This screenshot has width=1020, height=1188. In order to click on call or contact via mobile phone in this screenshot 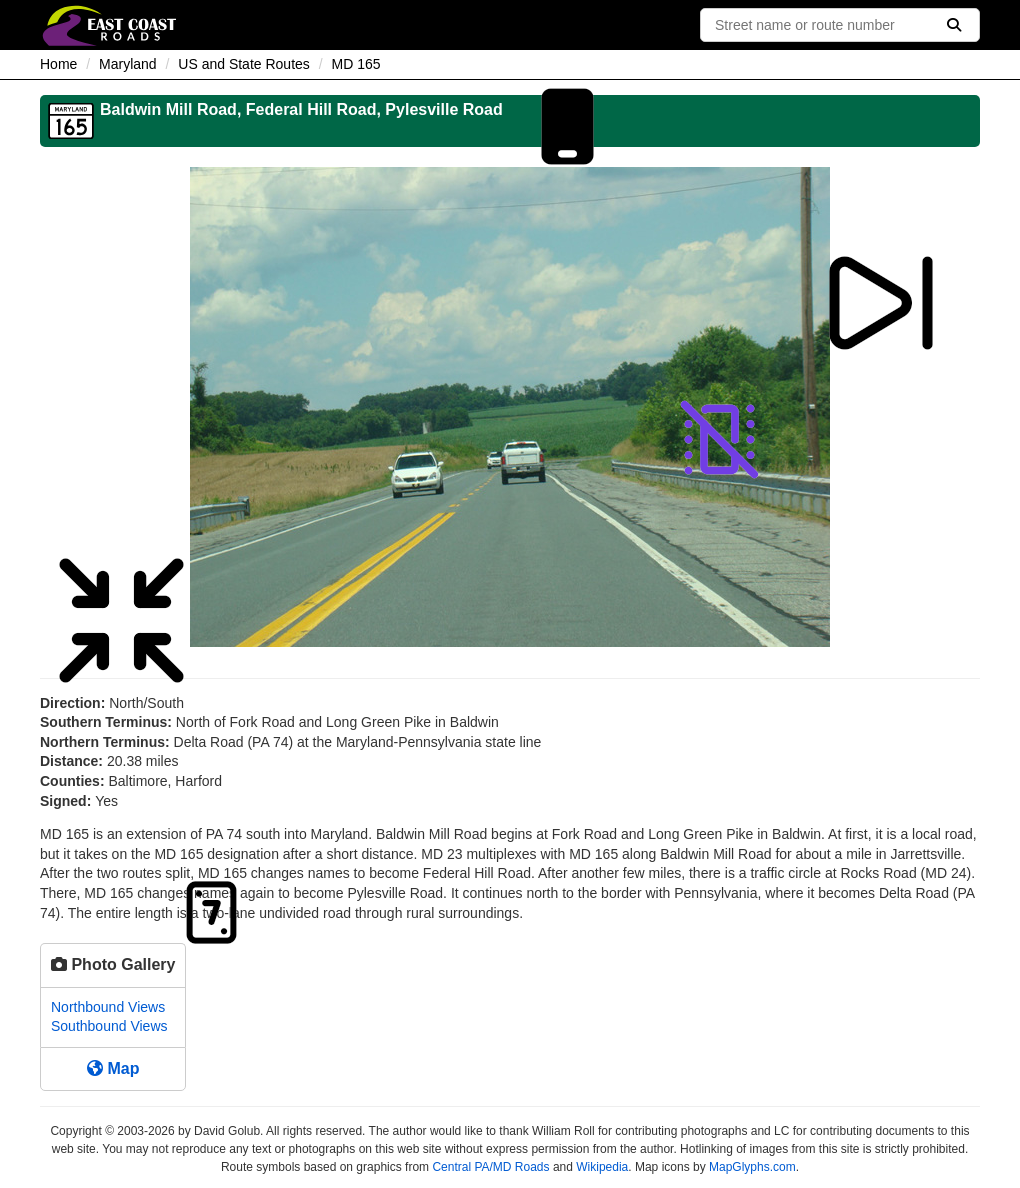, I will do `click(567, 126)`.